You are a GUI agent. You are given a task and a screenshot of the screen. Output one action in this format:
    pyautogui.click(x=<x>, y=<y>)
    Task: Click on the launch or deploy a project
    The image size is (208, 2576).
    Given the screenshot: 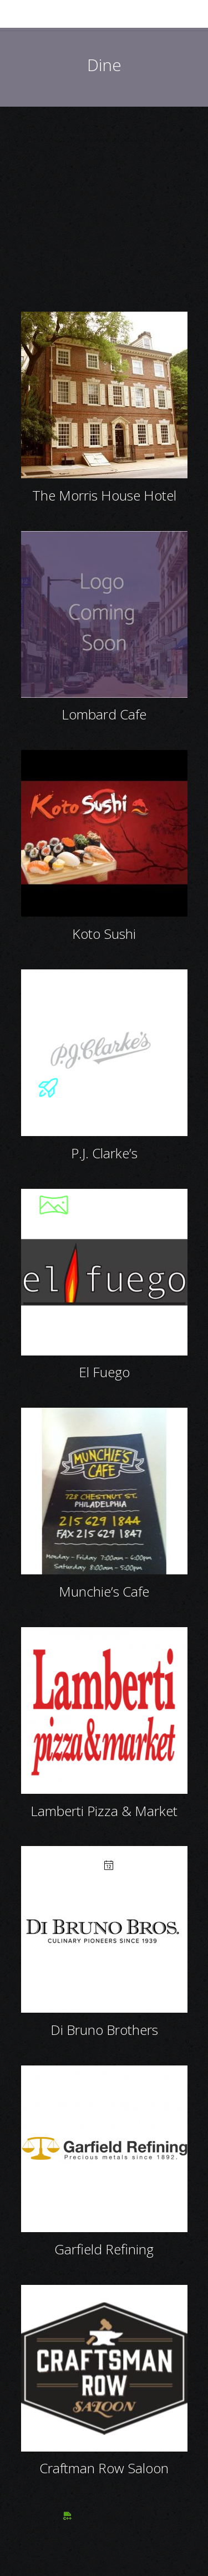 What is the action you would take?
    pyautogui.click(x=48, y=1087)
    